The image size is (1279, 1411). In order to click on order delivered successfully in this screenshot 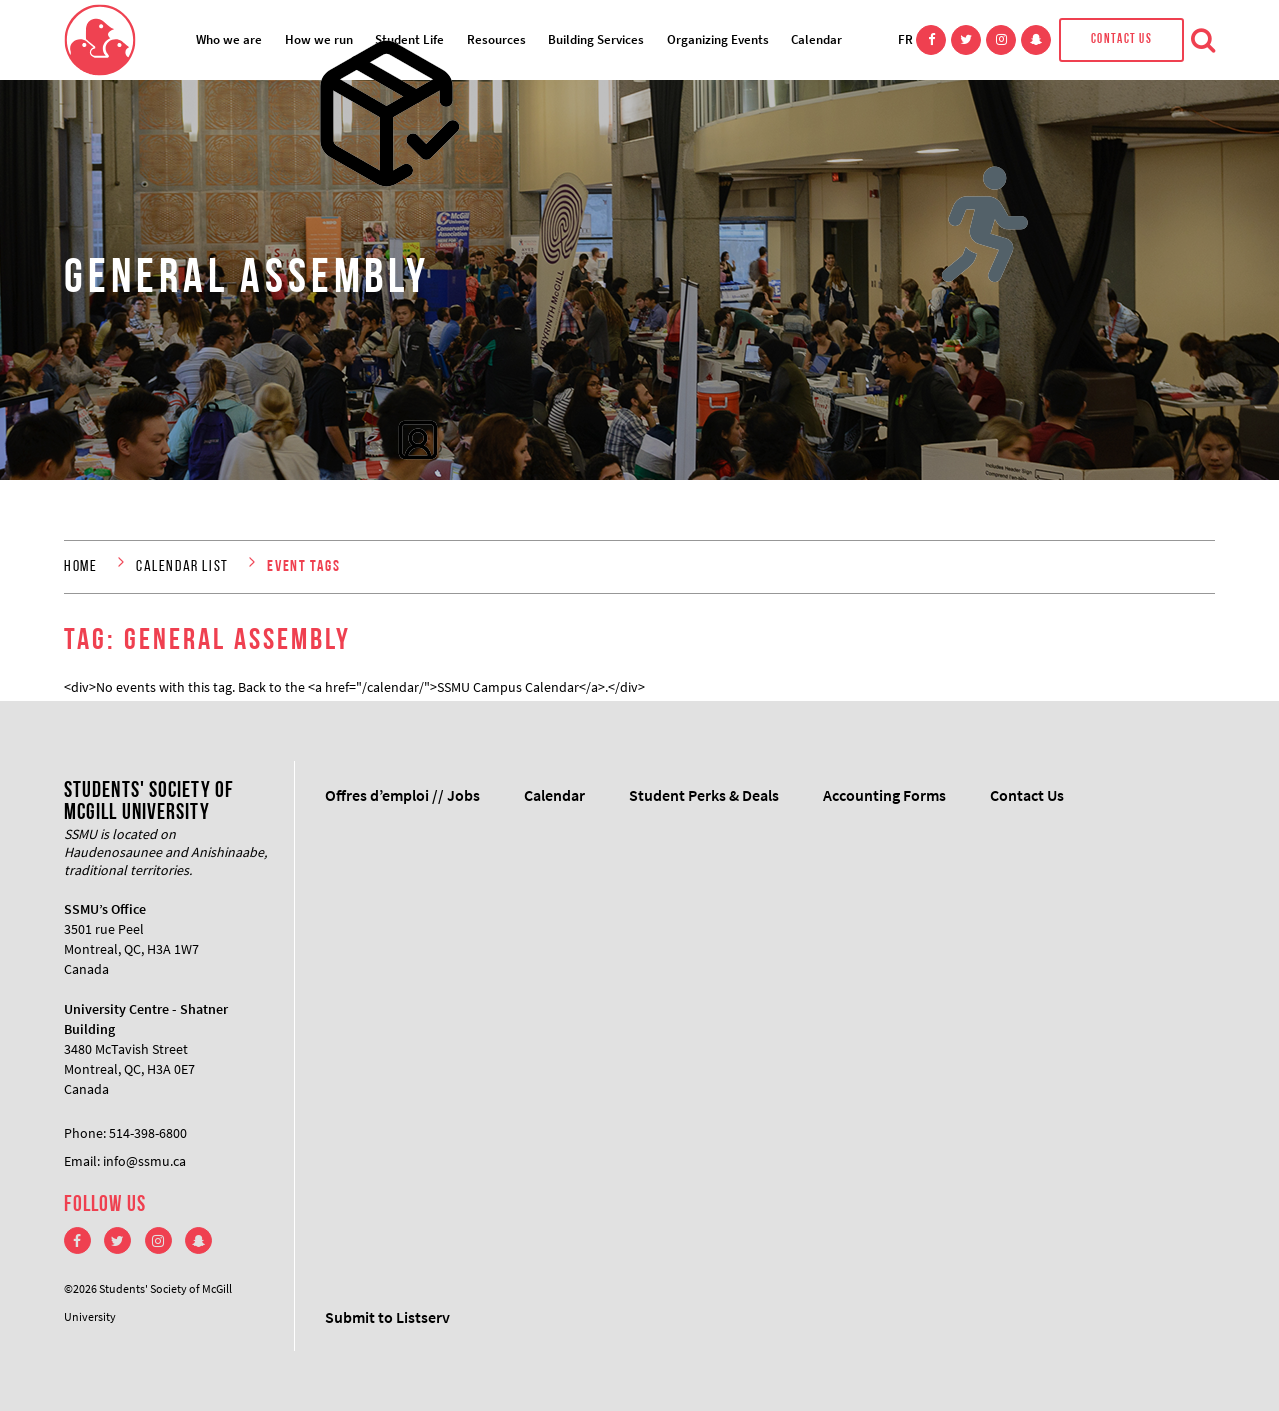, I will do `click(386, 113)`.